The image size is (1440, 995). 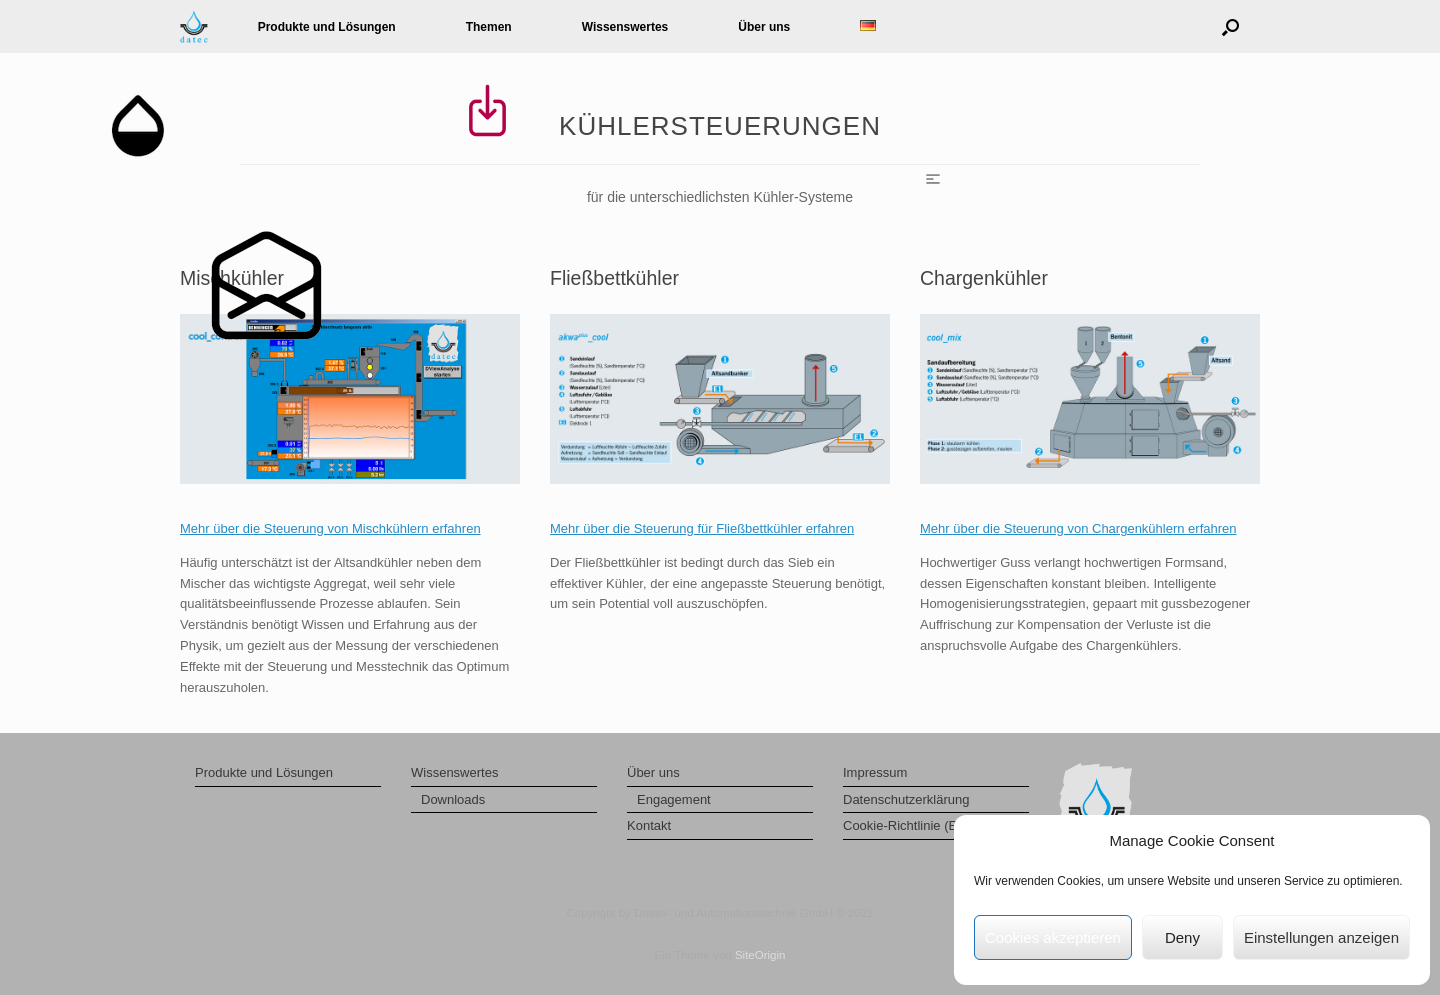 What do you see at coordinates (138, 125) in the screenshot?
I see `adjust opacity or transparency settings` at bounding box center [138, 125].